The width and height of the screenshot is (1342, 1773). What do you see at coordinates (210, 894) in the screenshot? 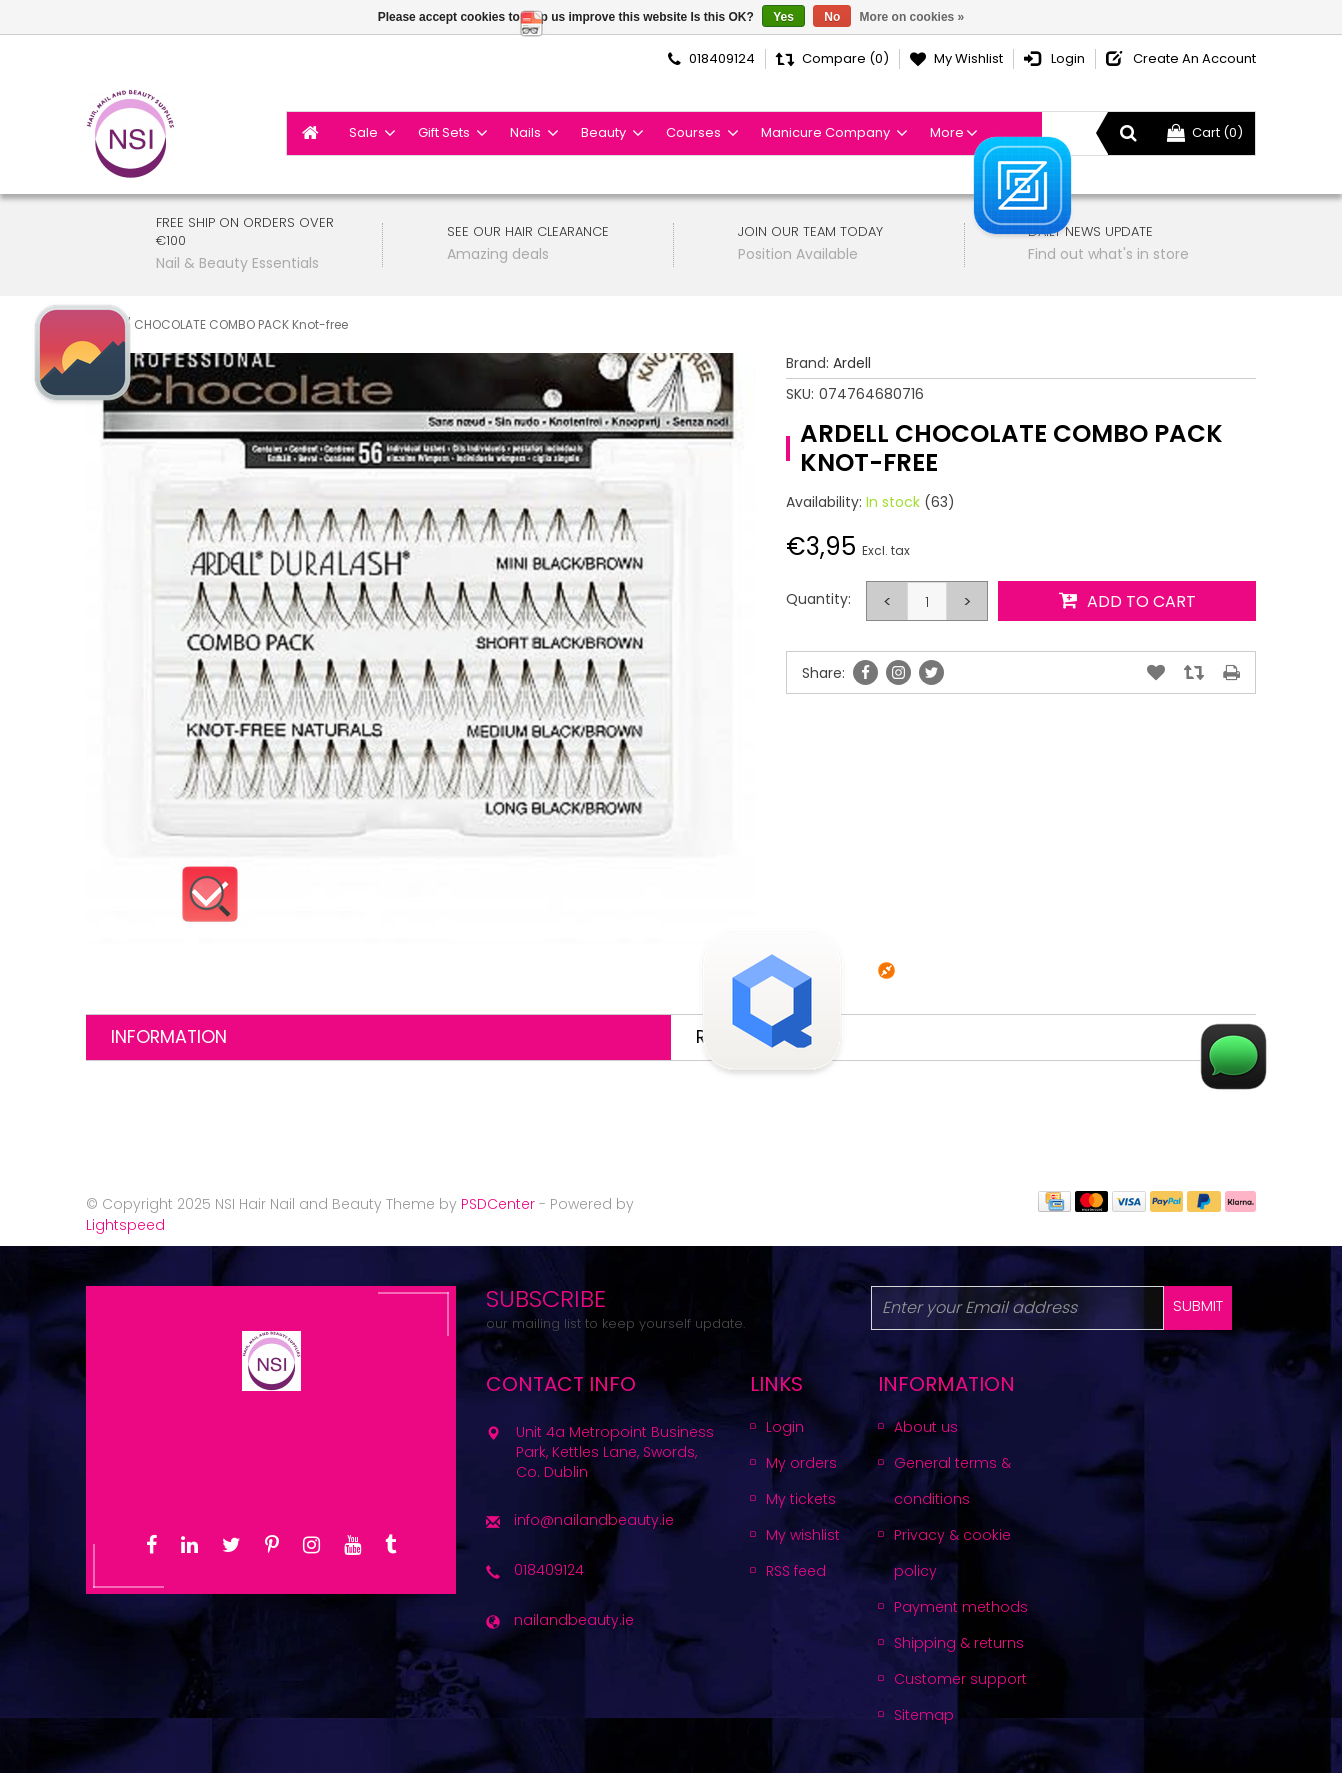
I see `open dconf editor to modify system configuration settings` at bounding box center [210, 894].